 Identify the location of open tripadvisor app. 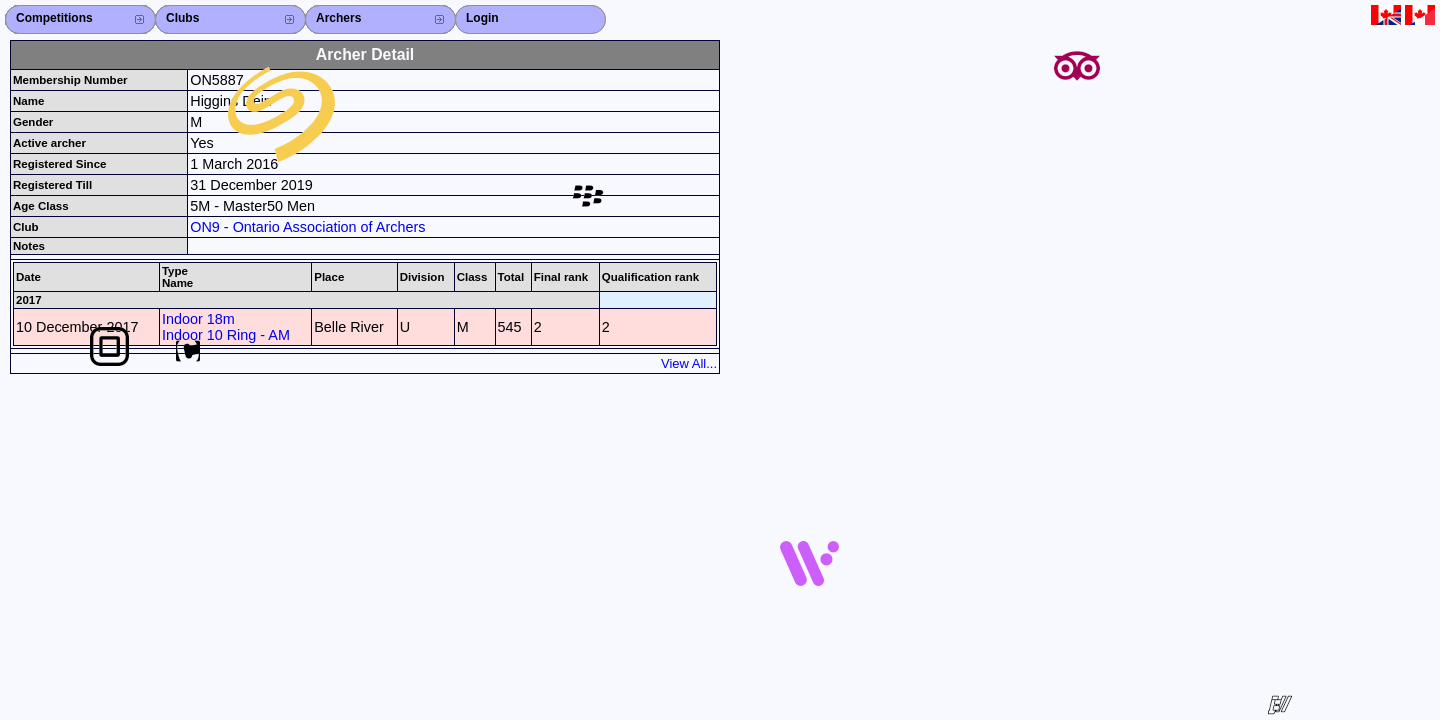
(1077, 66).